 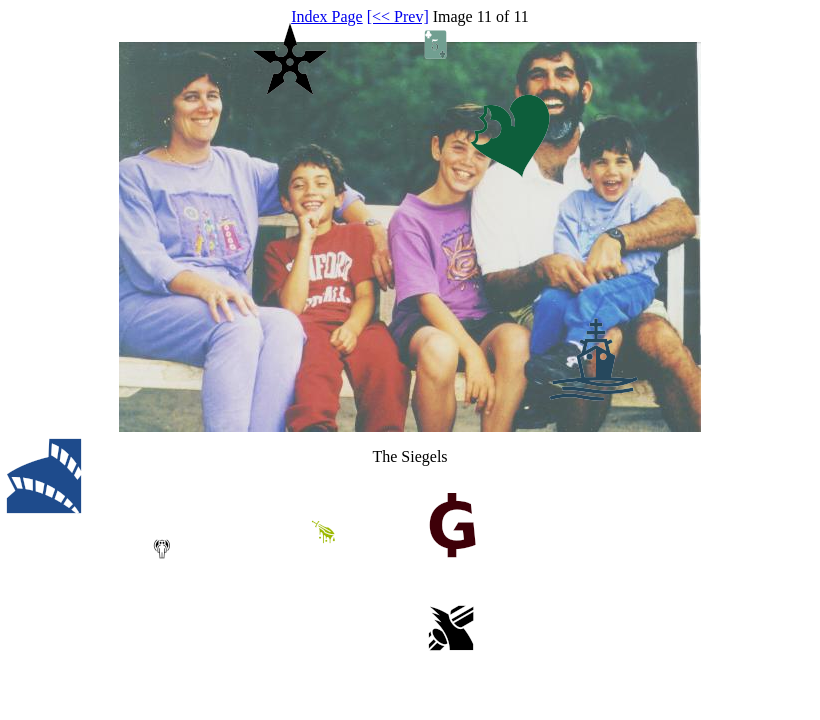 What do you see at coordinates (451, 628) in the screenshot?
I see `split wood or gather firewood in a crafting game` at bounding box center [451, 628].